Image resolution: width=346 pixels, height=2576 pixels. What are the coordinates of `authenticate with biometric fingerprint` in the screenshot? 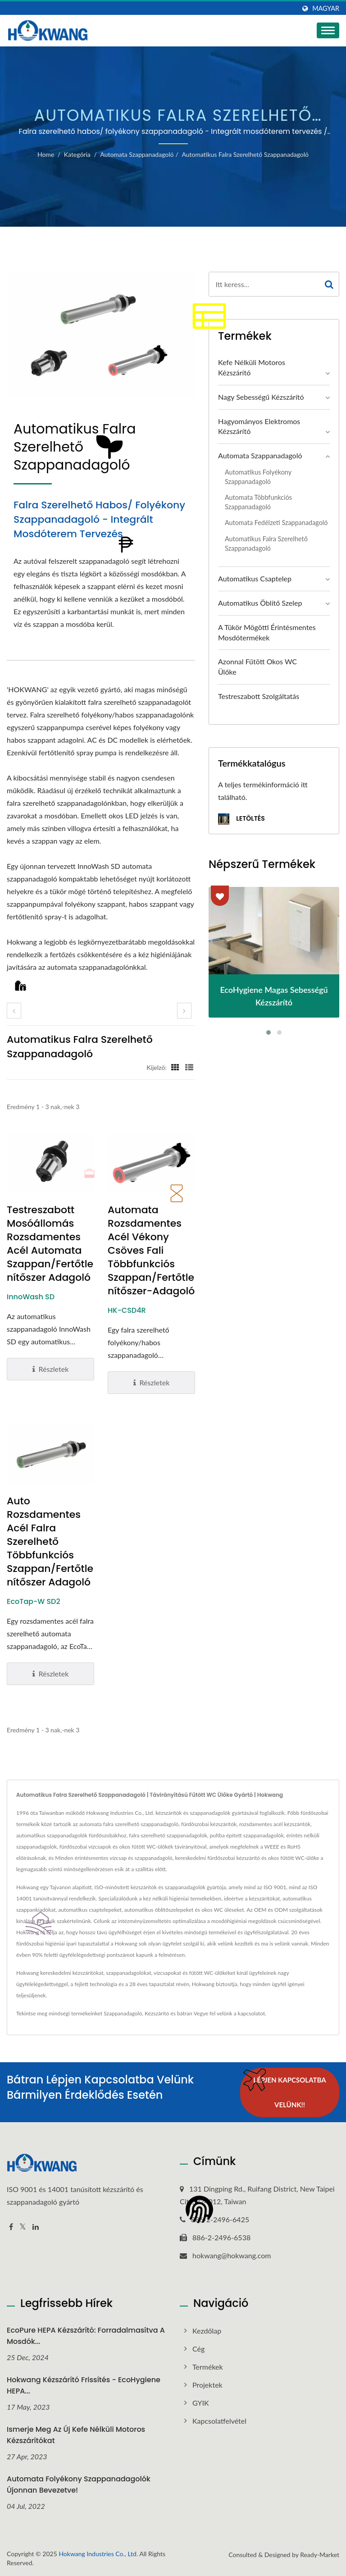 It's located at (199, 2209).